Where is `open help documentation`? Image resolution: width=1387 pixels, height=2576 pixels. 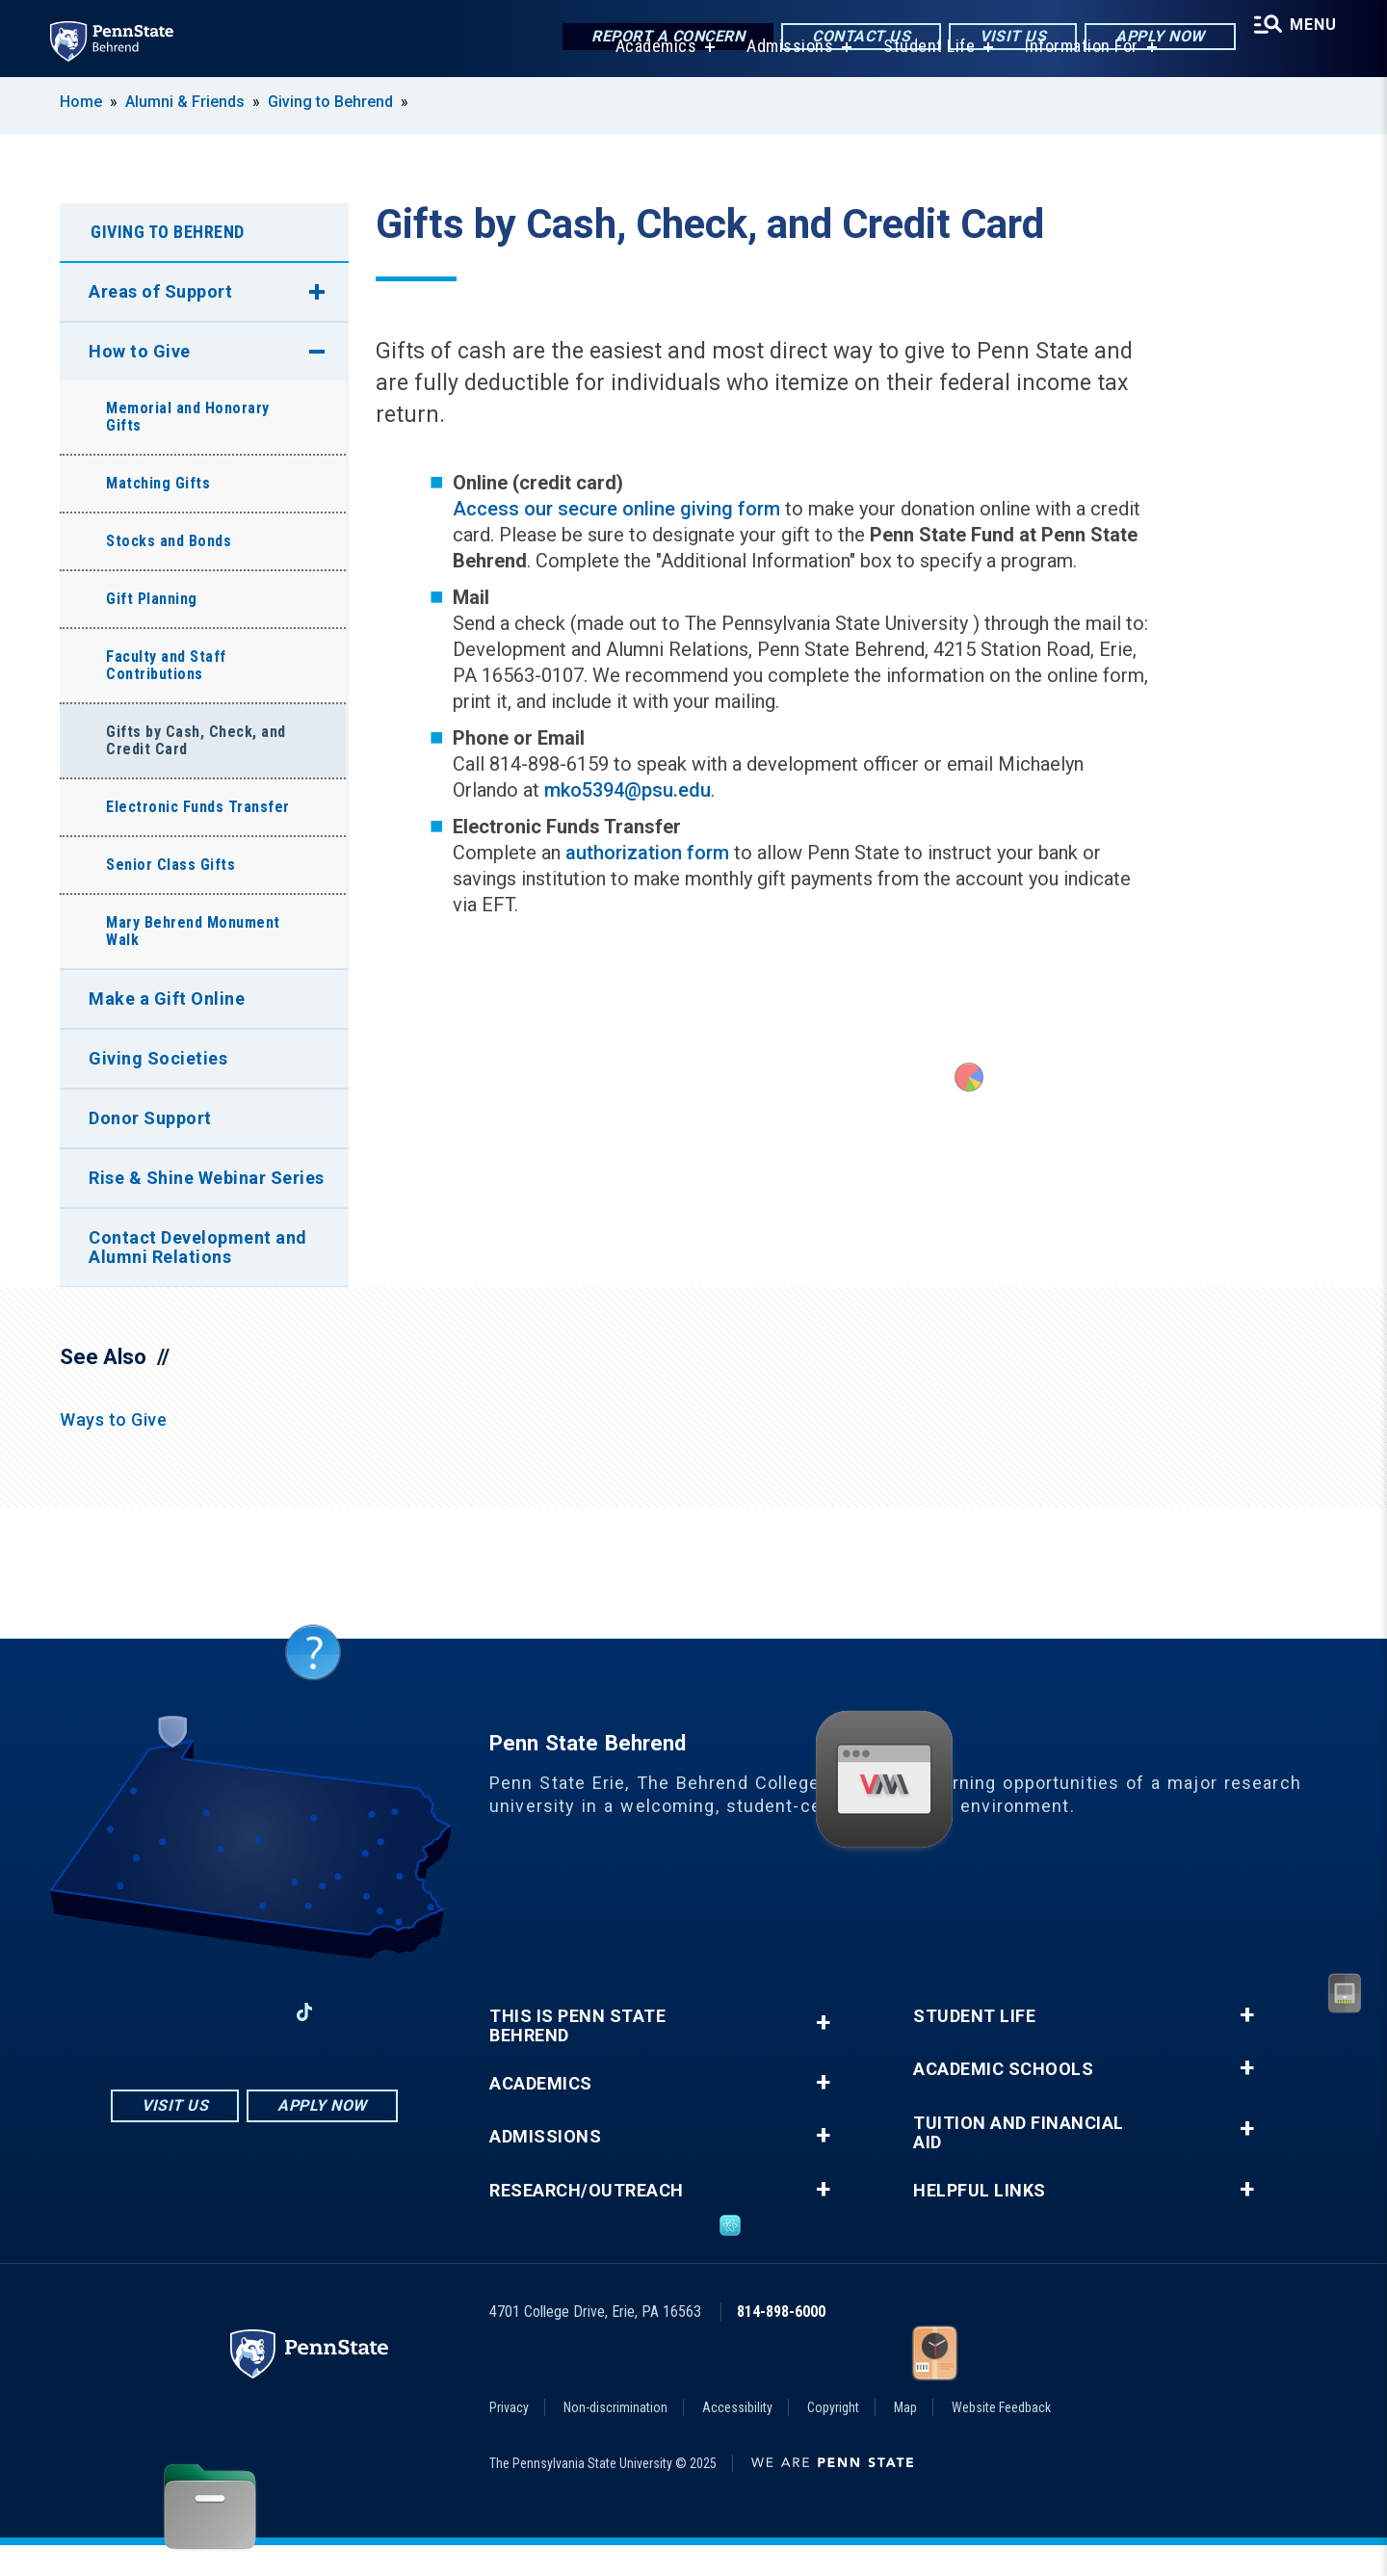 open help documentation is located at coordinates (313, 1652).